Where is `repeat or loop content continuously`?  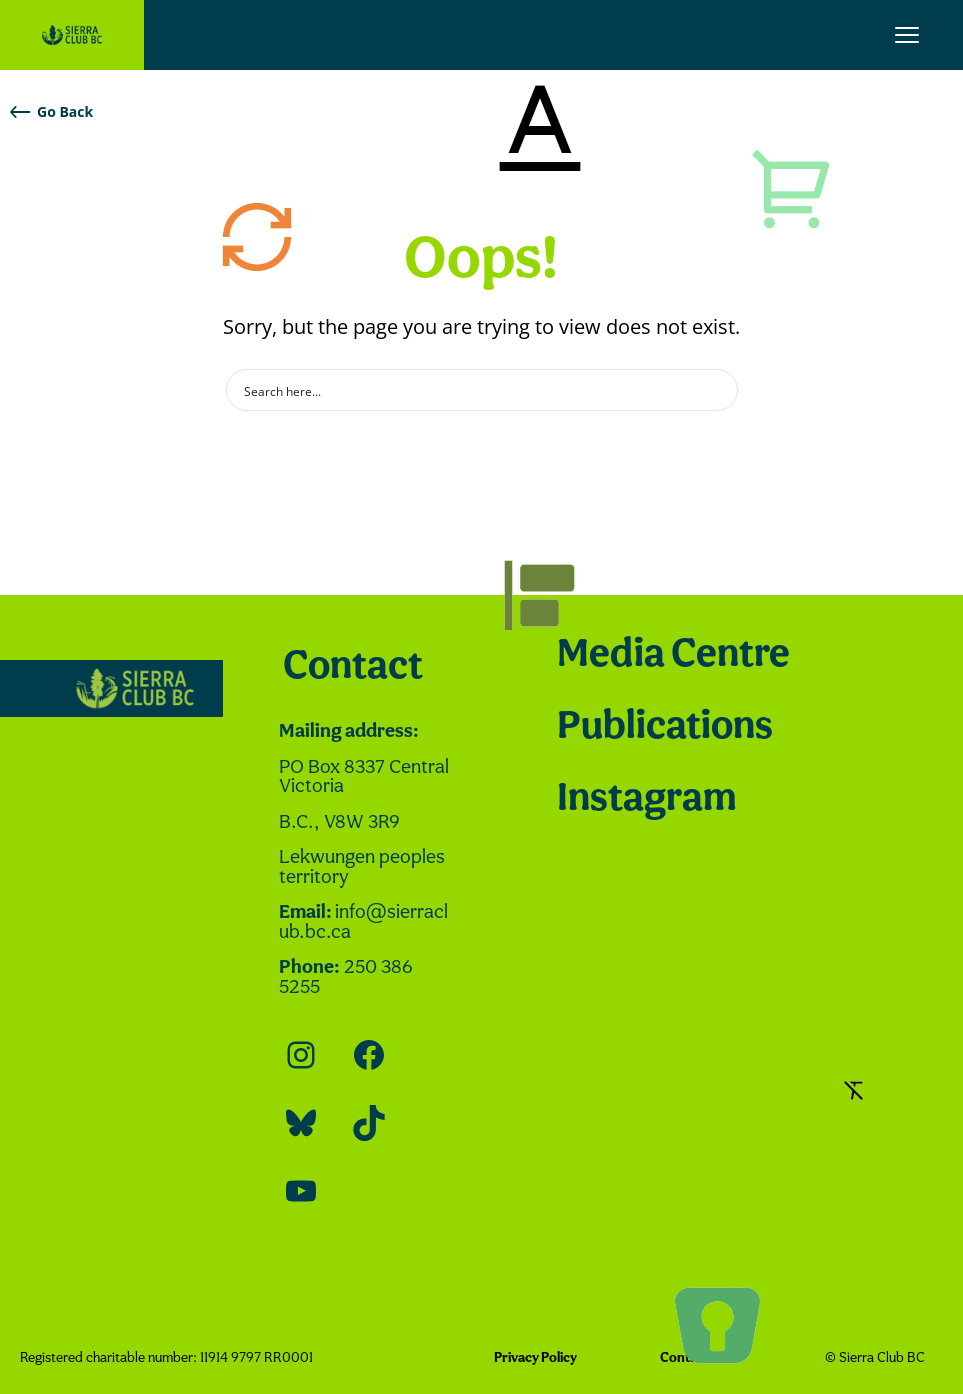 repeat or loop content continuously is located at coordinates (257, 237).